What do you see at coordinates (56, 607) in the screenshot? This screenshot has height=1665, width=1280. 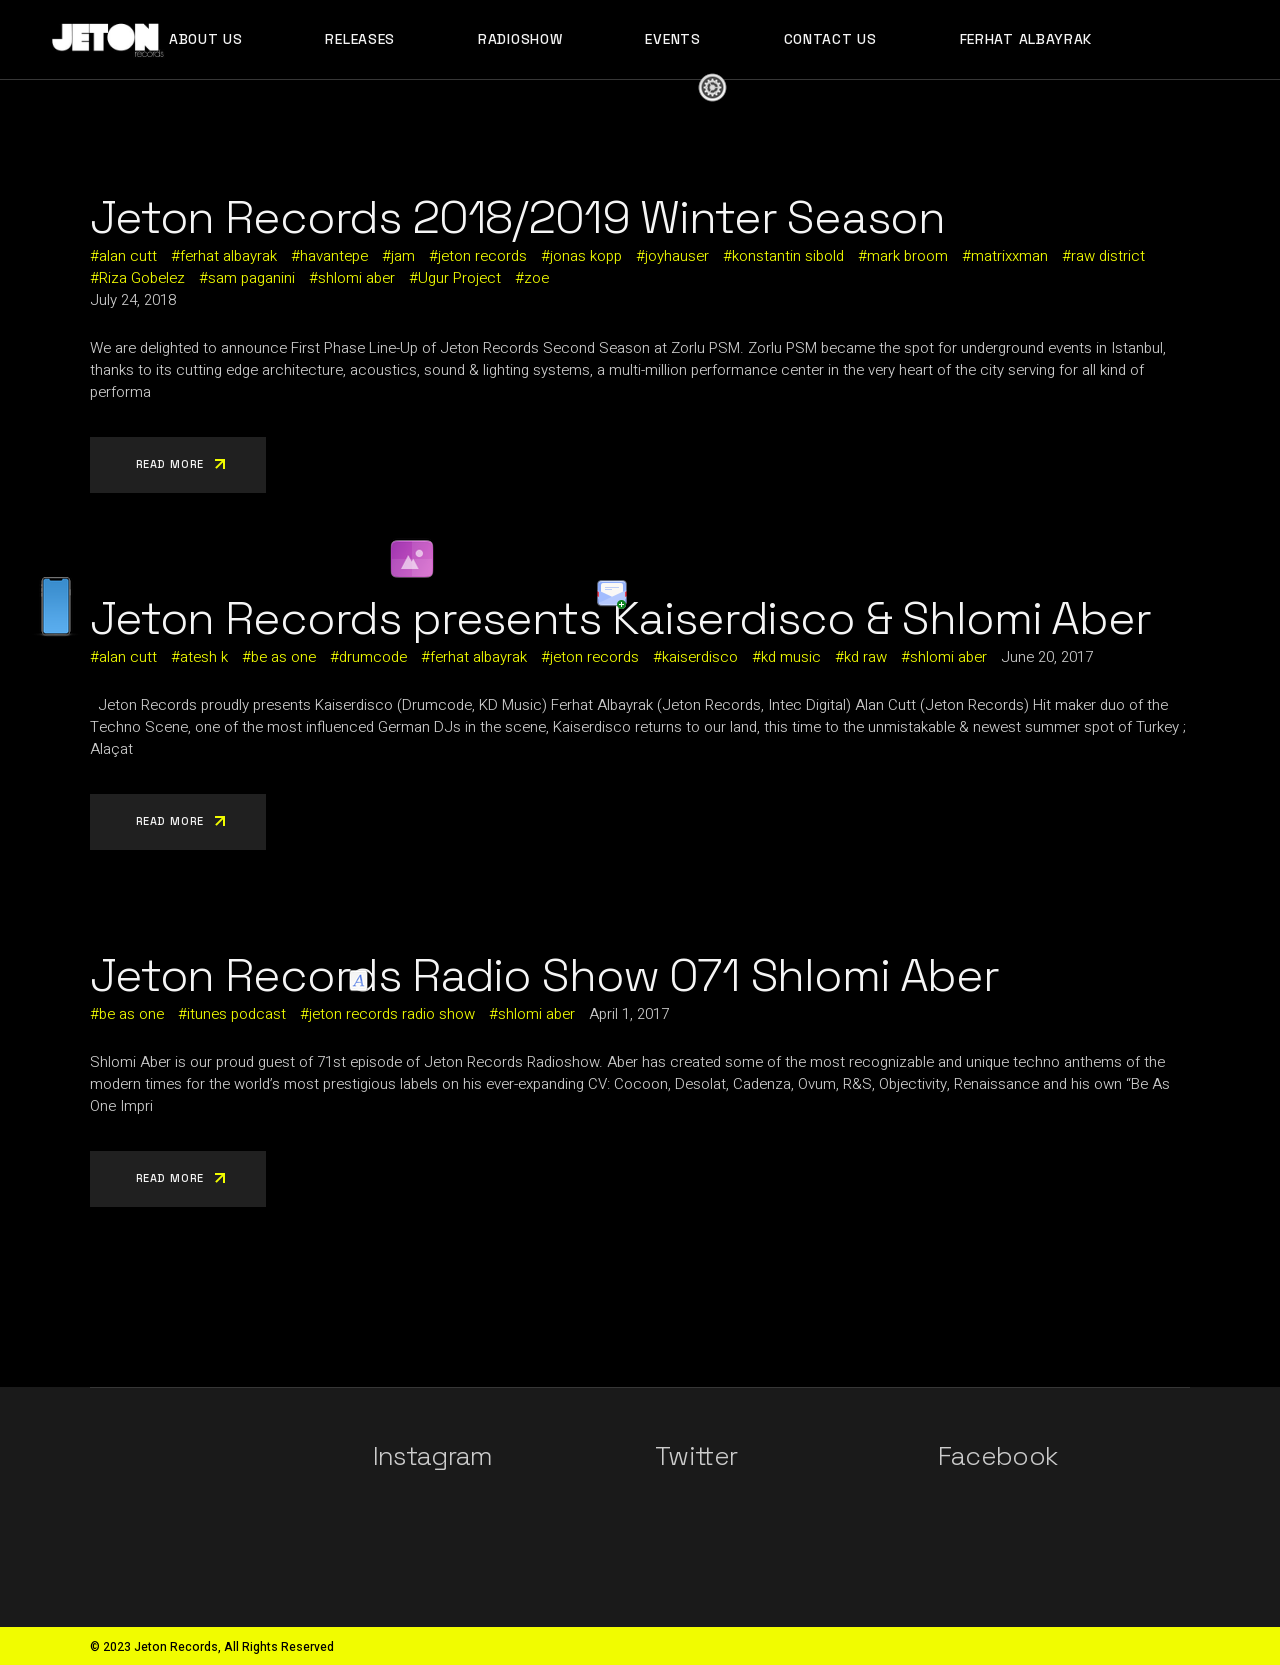 I see `iPhone XS Max device connected to your Mac` at bounding box center [56, 607].